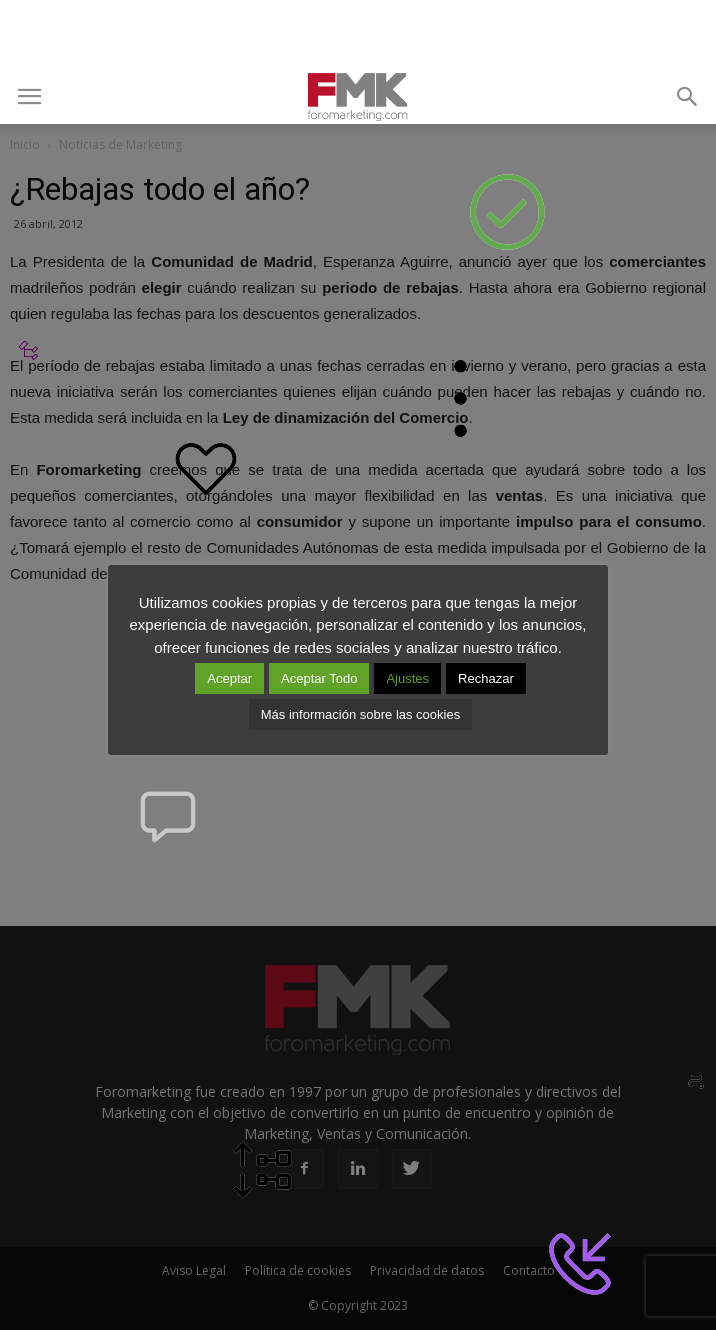  I want to click on open chat or messaging, so click(168, 817).